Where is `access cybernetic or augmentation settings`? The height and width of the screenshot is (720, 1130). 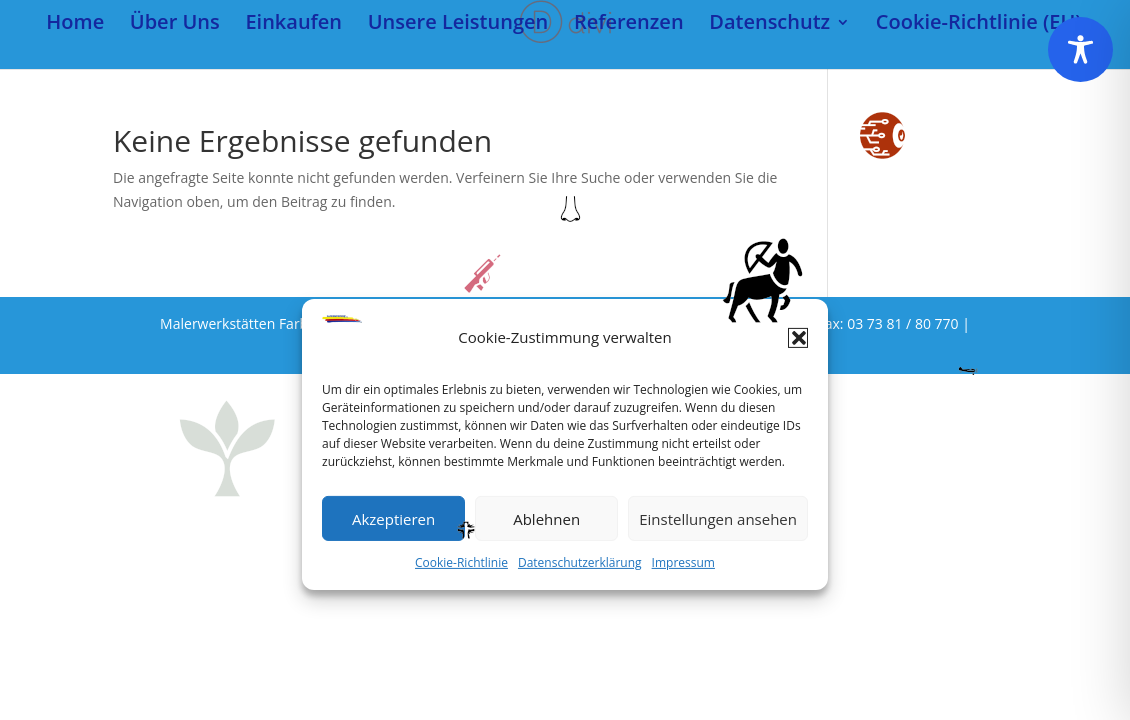 access cybernetic or augmentation settings is located at coordinates (882, 135).